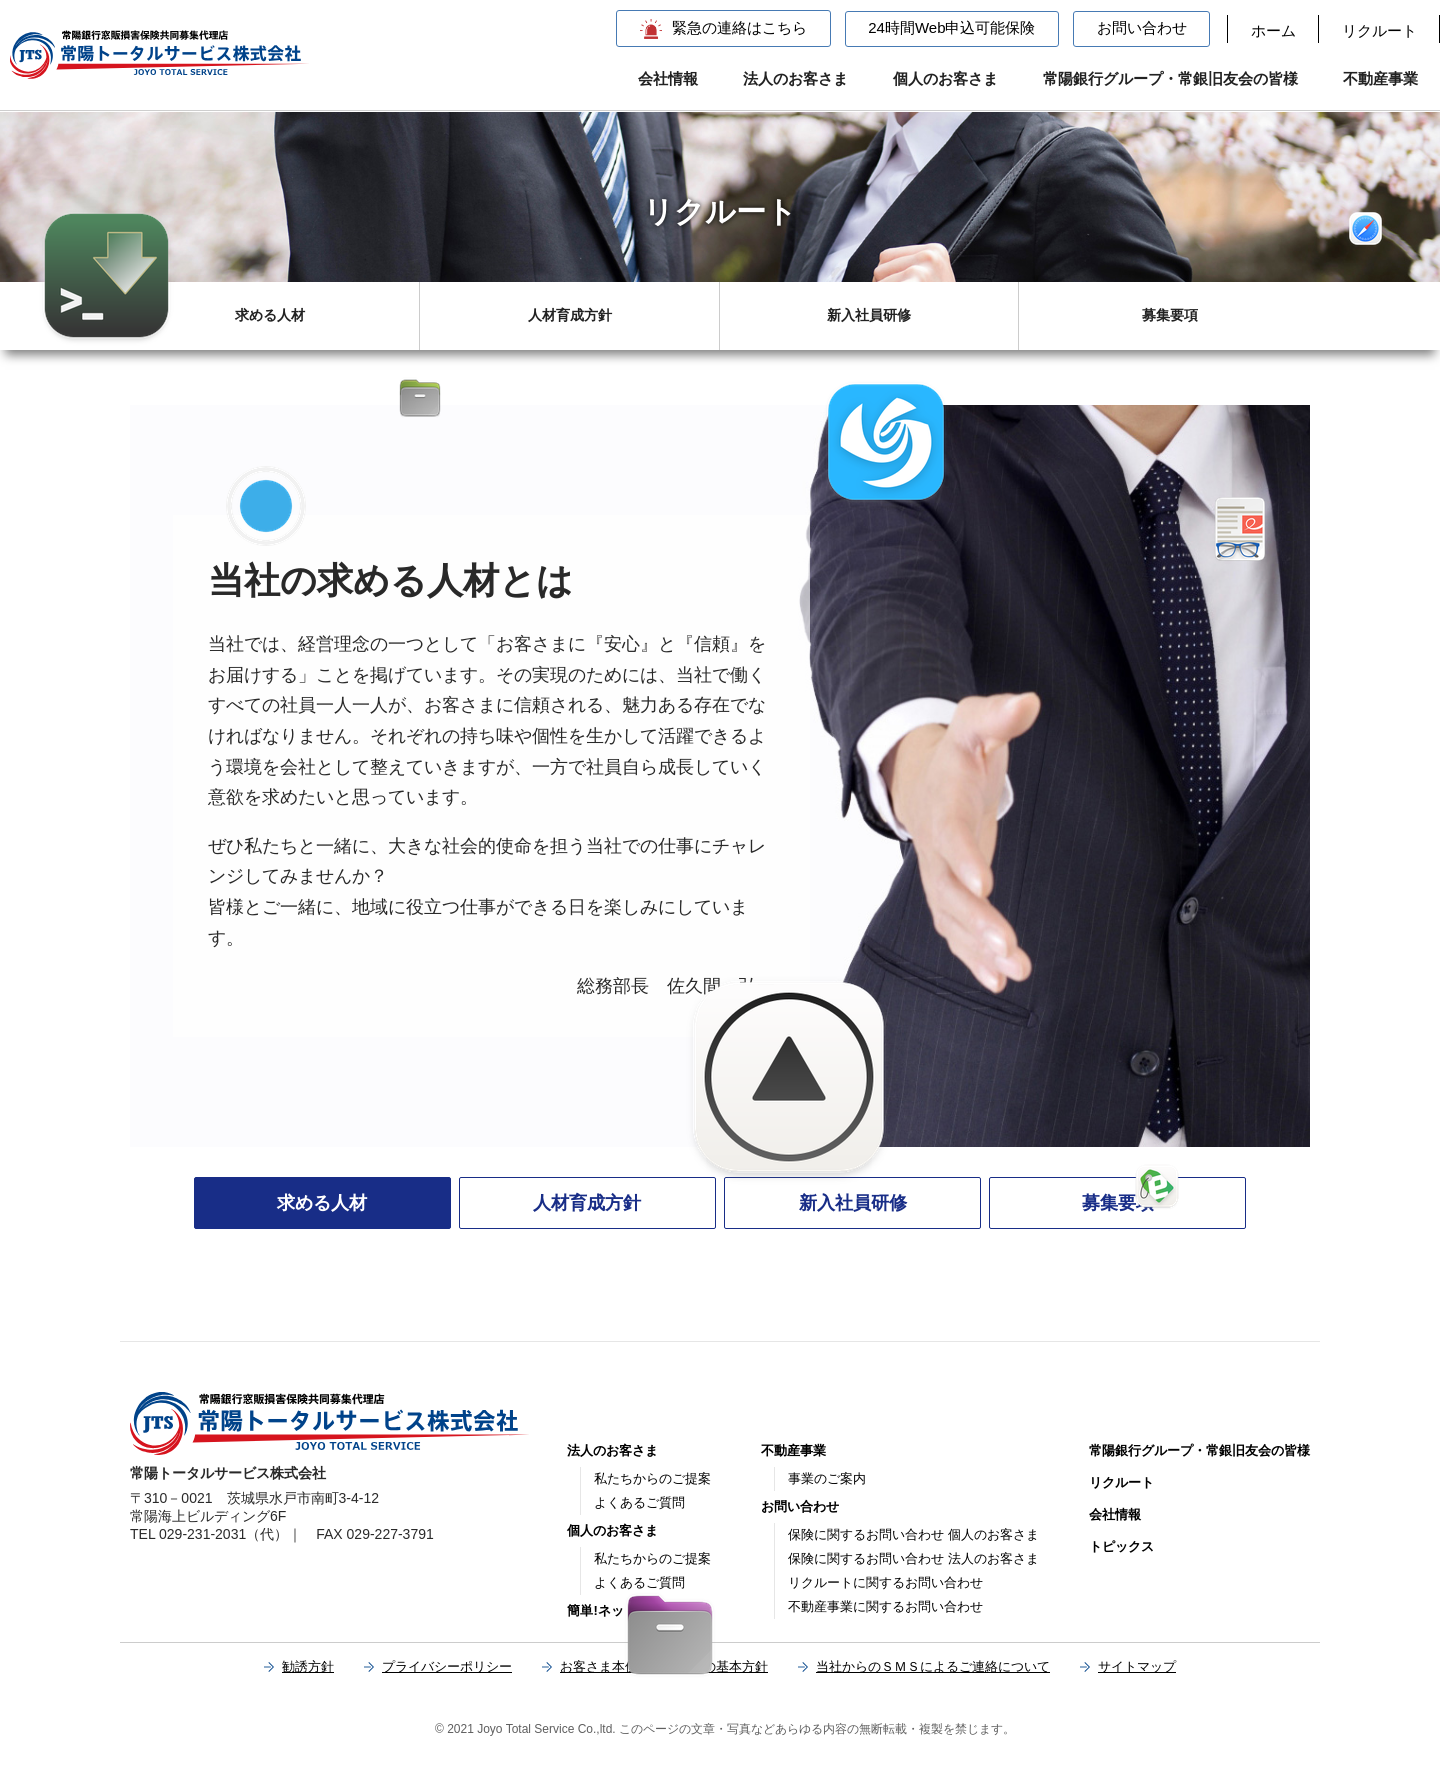 The width and height of the screenshot is (1440, 1768). I want to click on open the file manager application, so click(670, 1635).